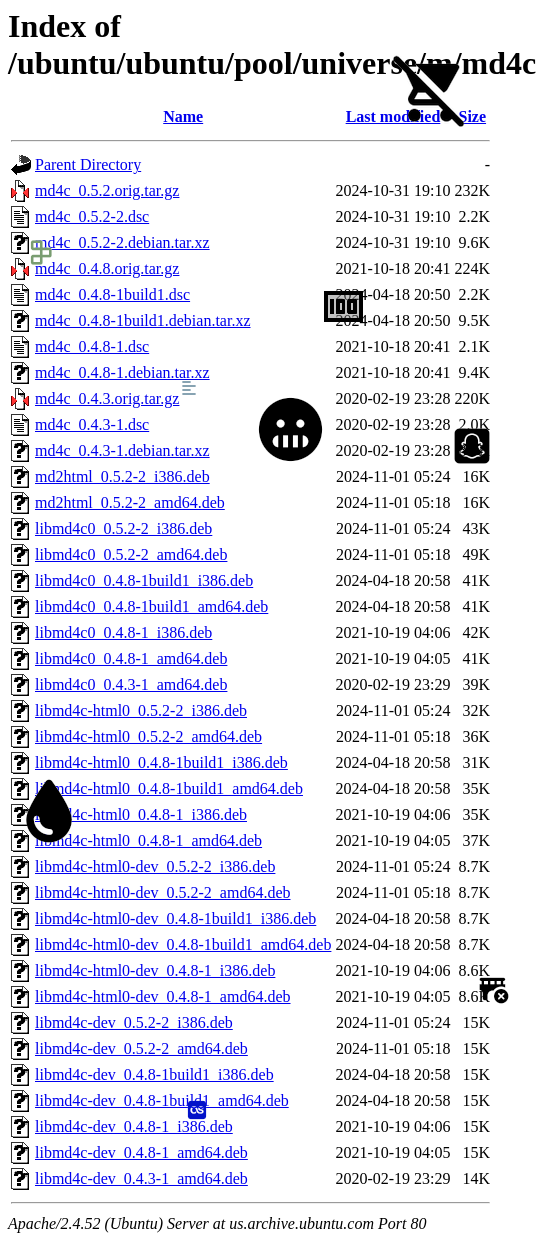 The image size is (536, 1241). Describe the element at coordinates (472, 446) in the screenshot. I see `open Snapchat app` at that location.